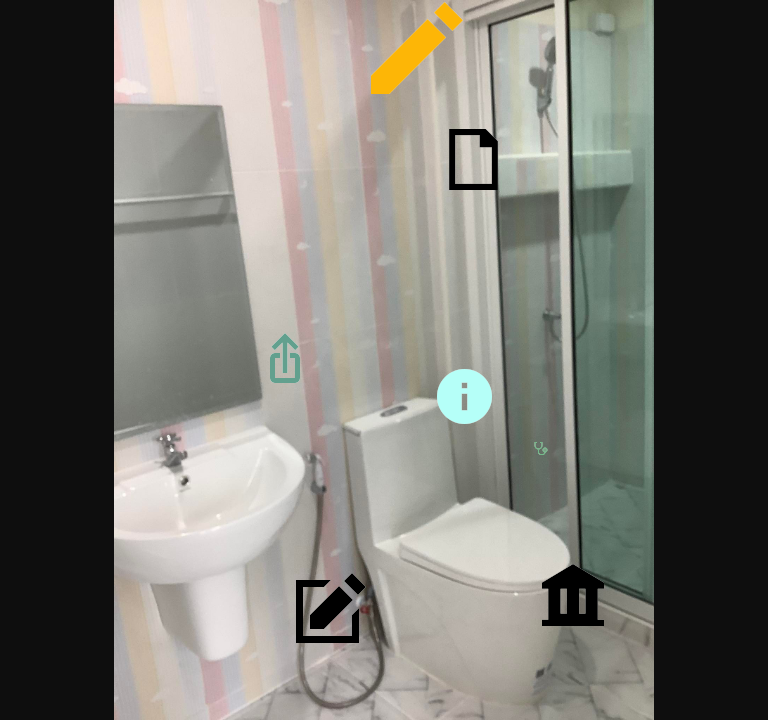 This screenshot has height=720, width=768. What do you see at coordinates (464, 396) in the screenshot?
I see `view more information or details` at bounding box center [464, 396].